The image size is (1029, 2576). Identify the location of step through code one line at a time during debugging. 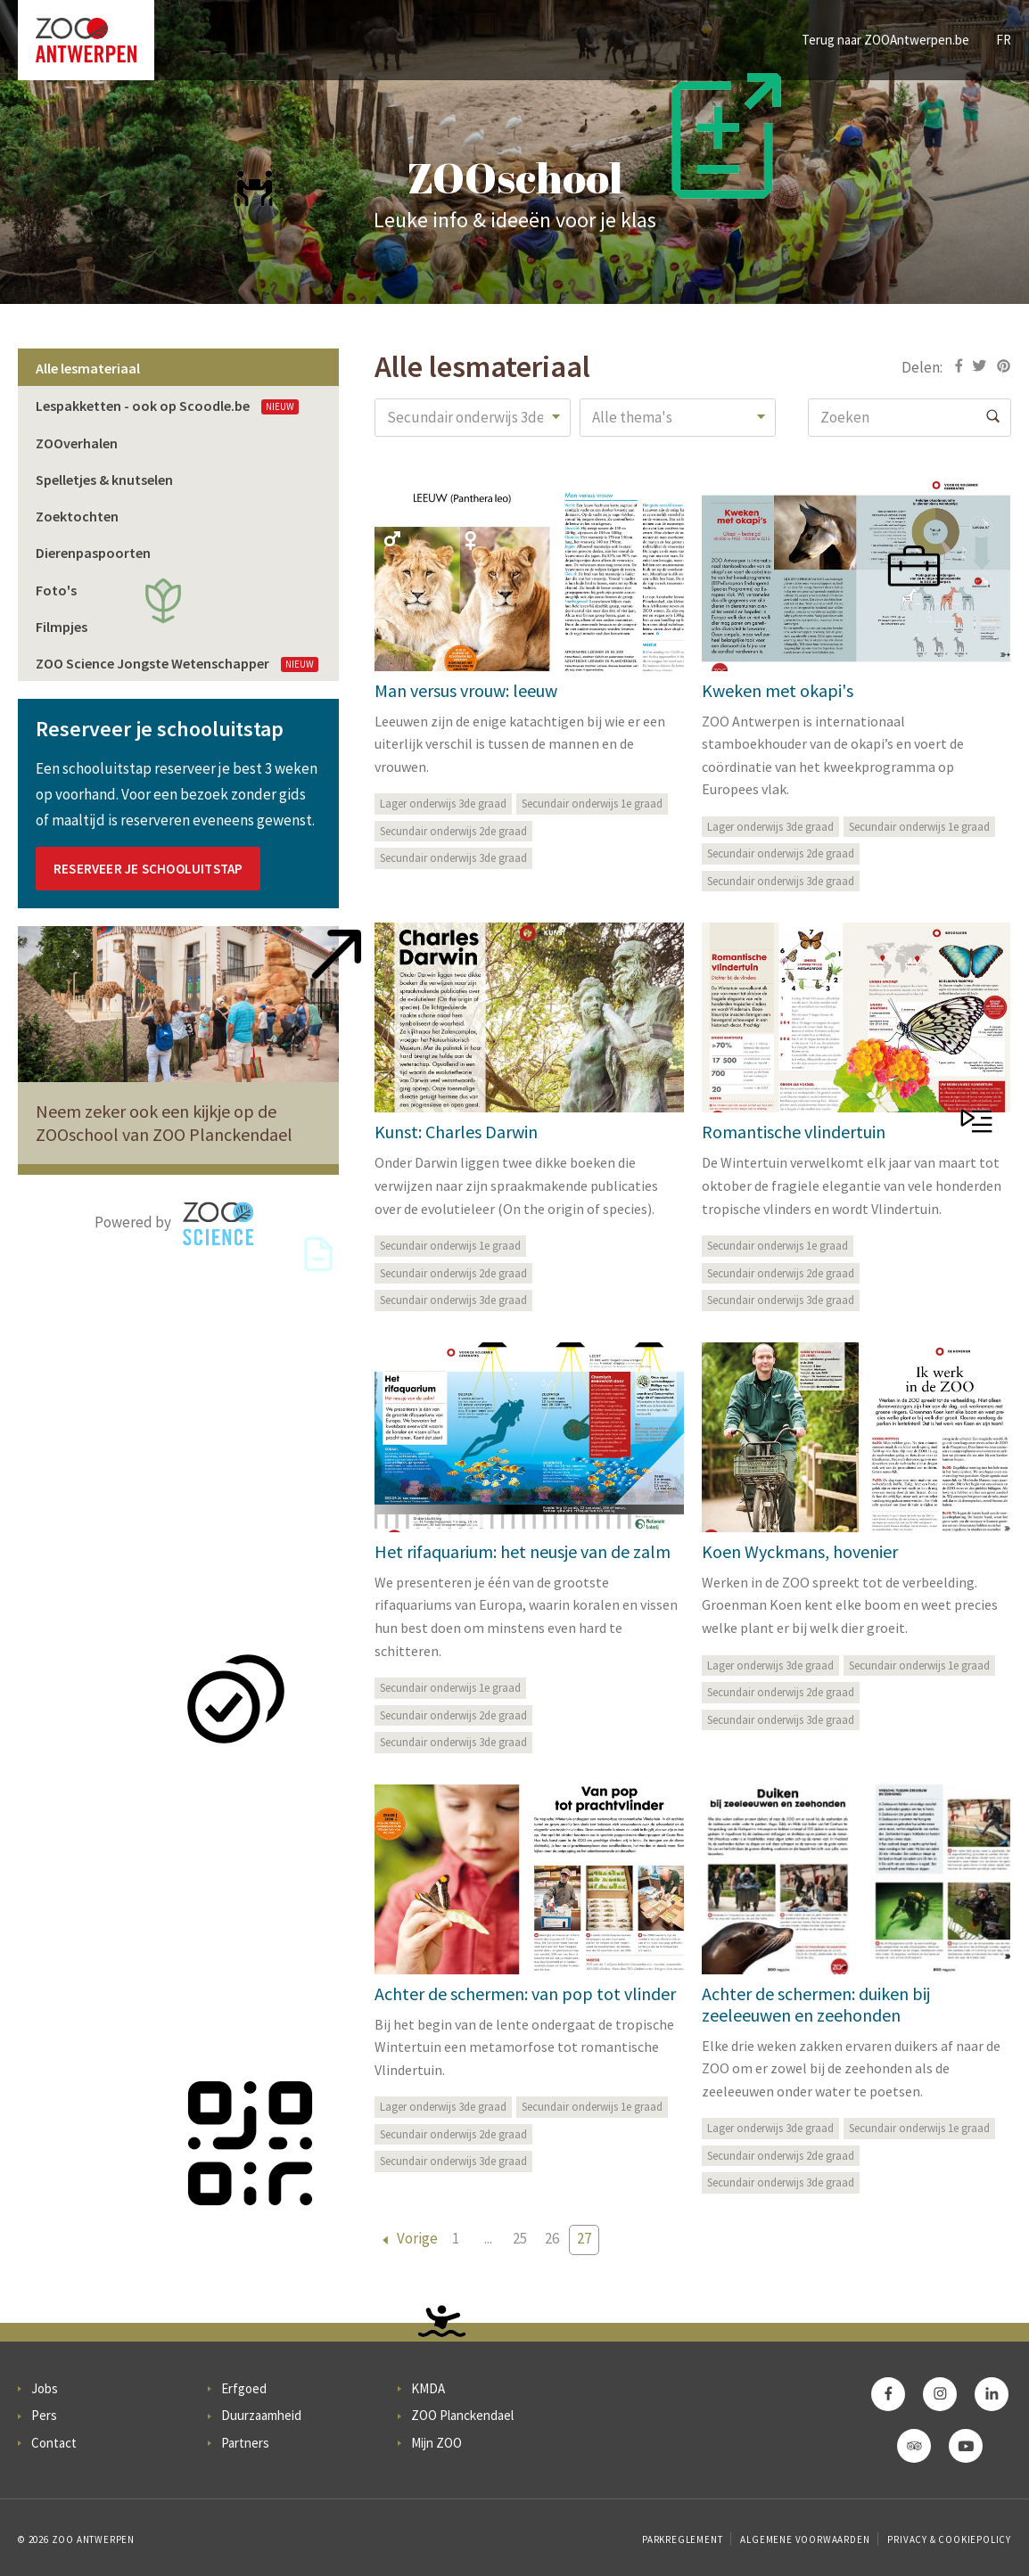
(976, 1121).